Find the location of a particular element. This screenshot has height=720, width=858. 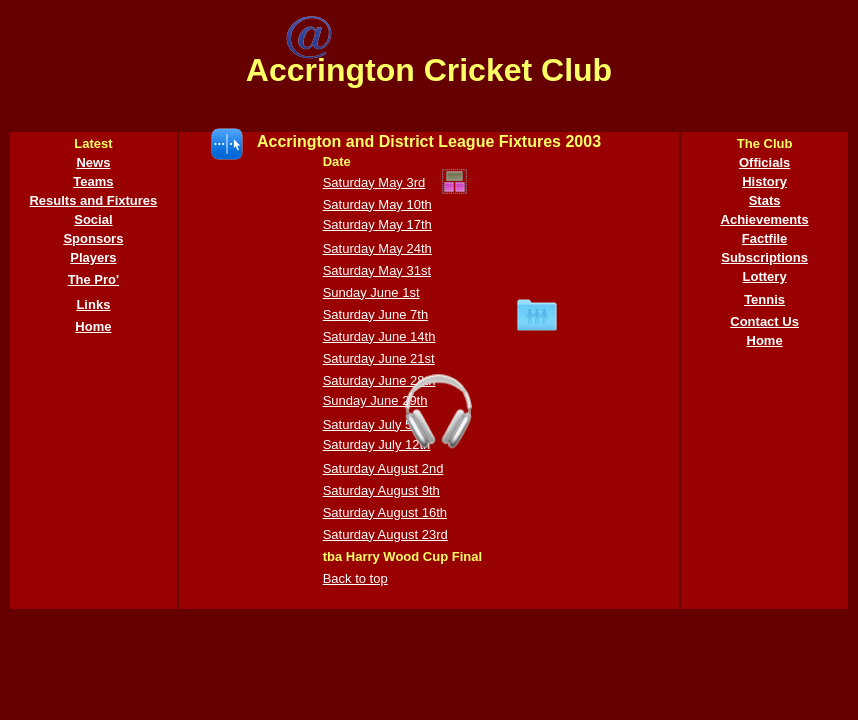

access shared network folder is located at coordinates (537, 315).